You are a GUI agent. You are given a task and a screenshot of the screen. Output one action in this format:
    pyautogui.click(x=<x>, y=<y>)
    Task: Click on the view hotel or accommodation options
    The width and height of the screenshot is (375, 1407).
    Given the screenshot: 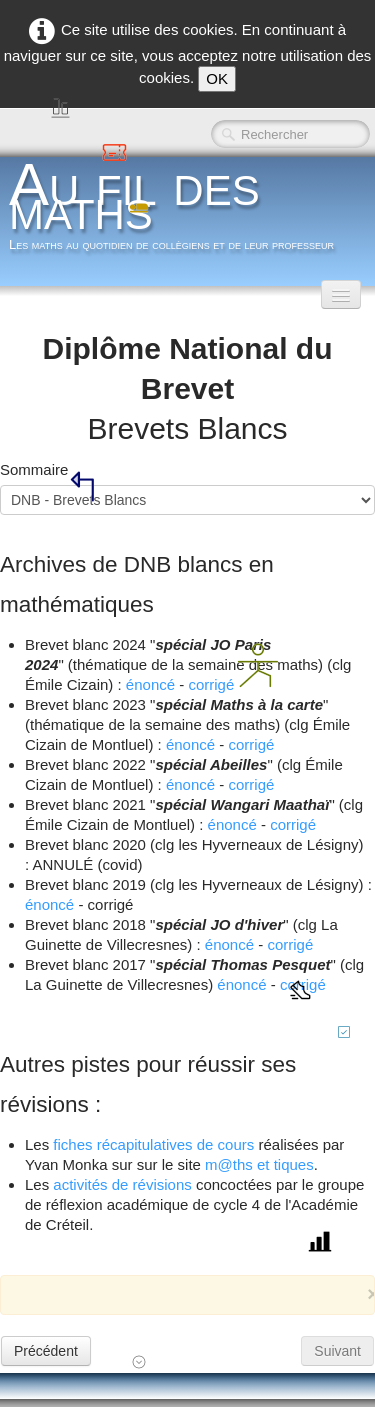 What is the action you would take?
    pyautogui.click(x=139, y=208)
    